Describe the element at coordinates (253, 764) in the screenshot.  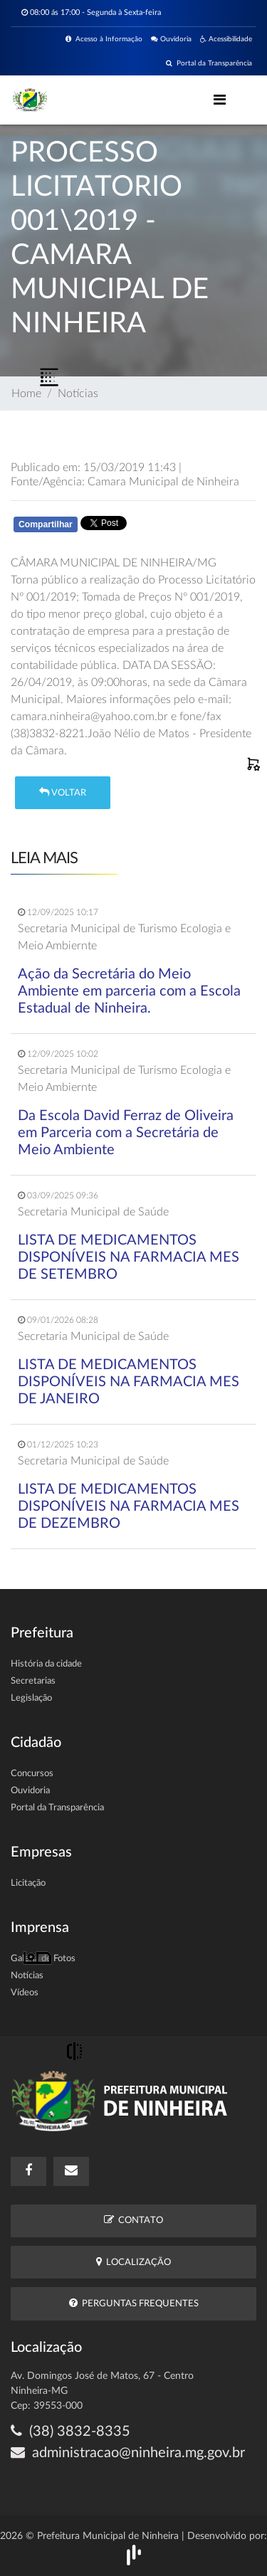
I see `view favorite or starred items in cart` at that location.